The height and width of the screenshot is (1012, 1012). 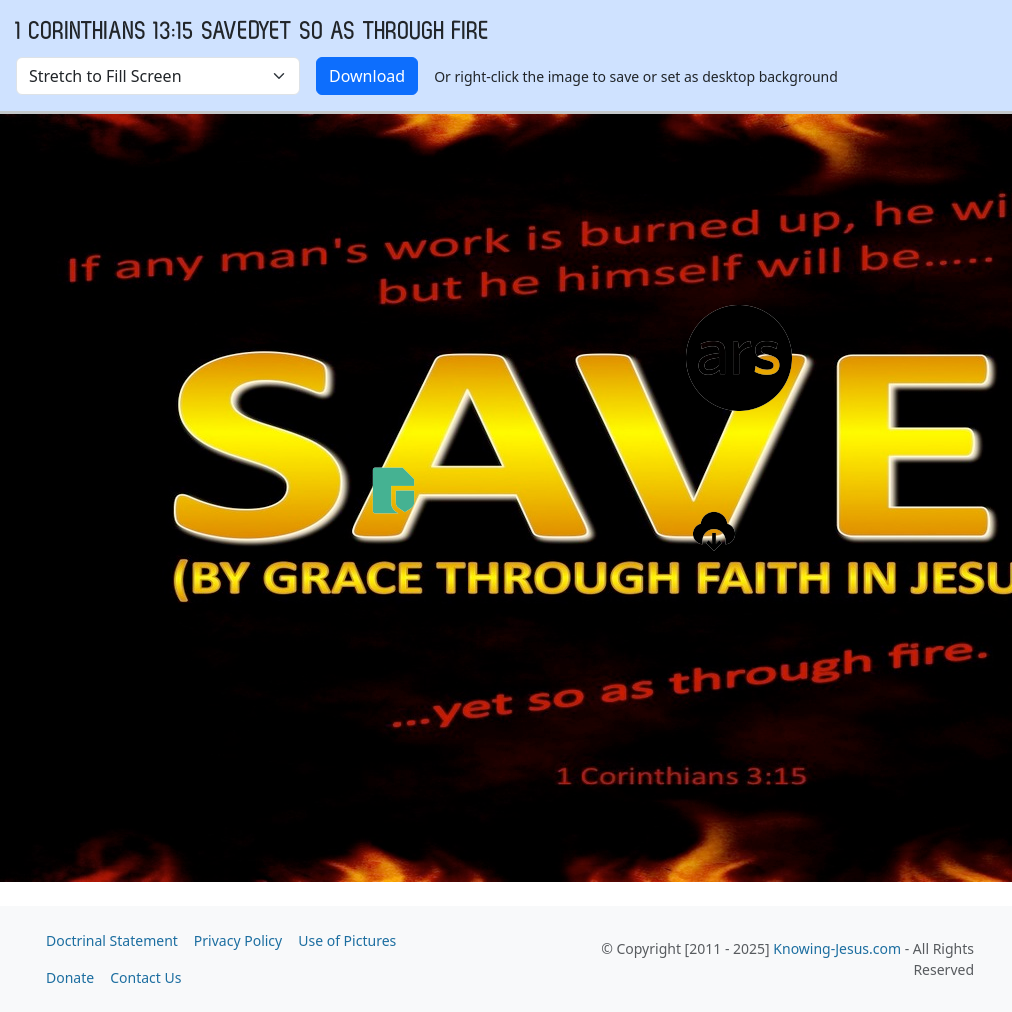 I want to click on indicates a protected or secure file, so click(x=393, y=490).